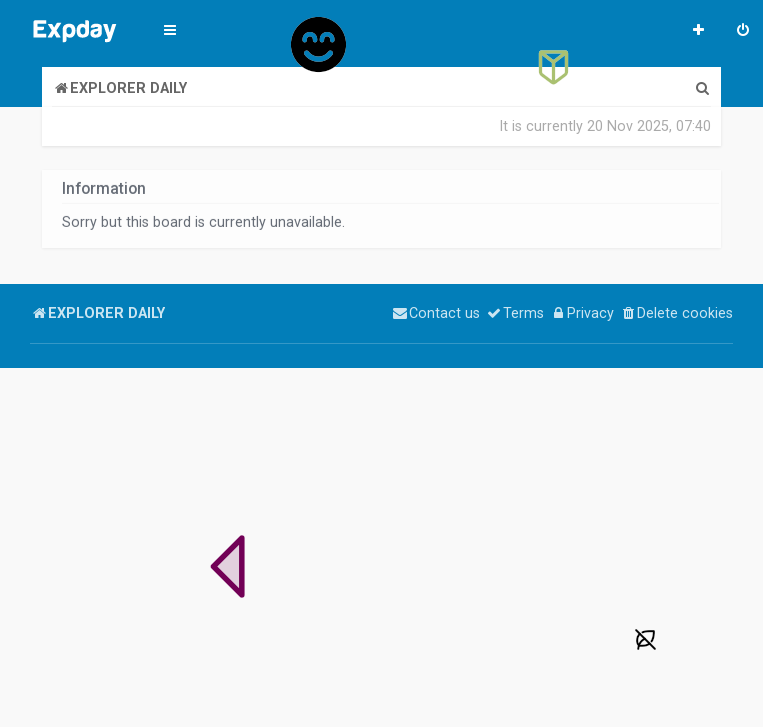  Describe the element at coordinates (230, 566) in the screenshot. I see `go back to the previous screen` at that location.